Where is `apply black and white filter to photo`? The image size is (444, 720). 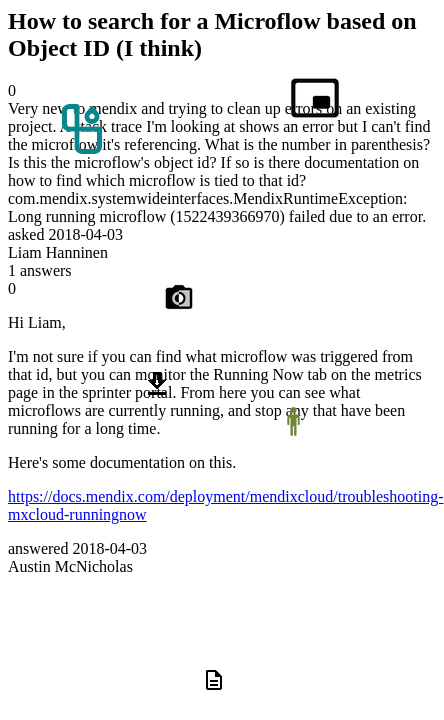
apply black and white filter to photo is located at coordinates (179, 297).